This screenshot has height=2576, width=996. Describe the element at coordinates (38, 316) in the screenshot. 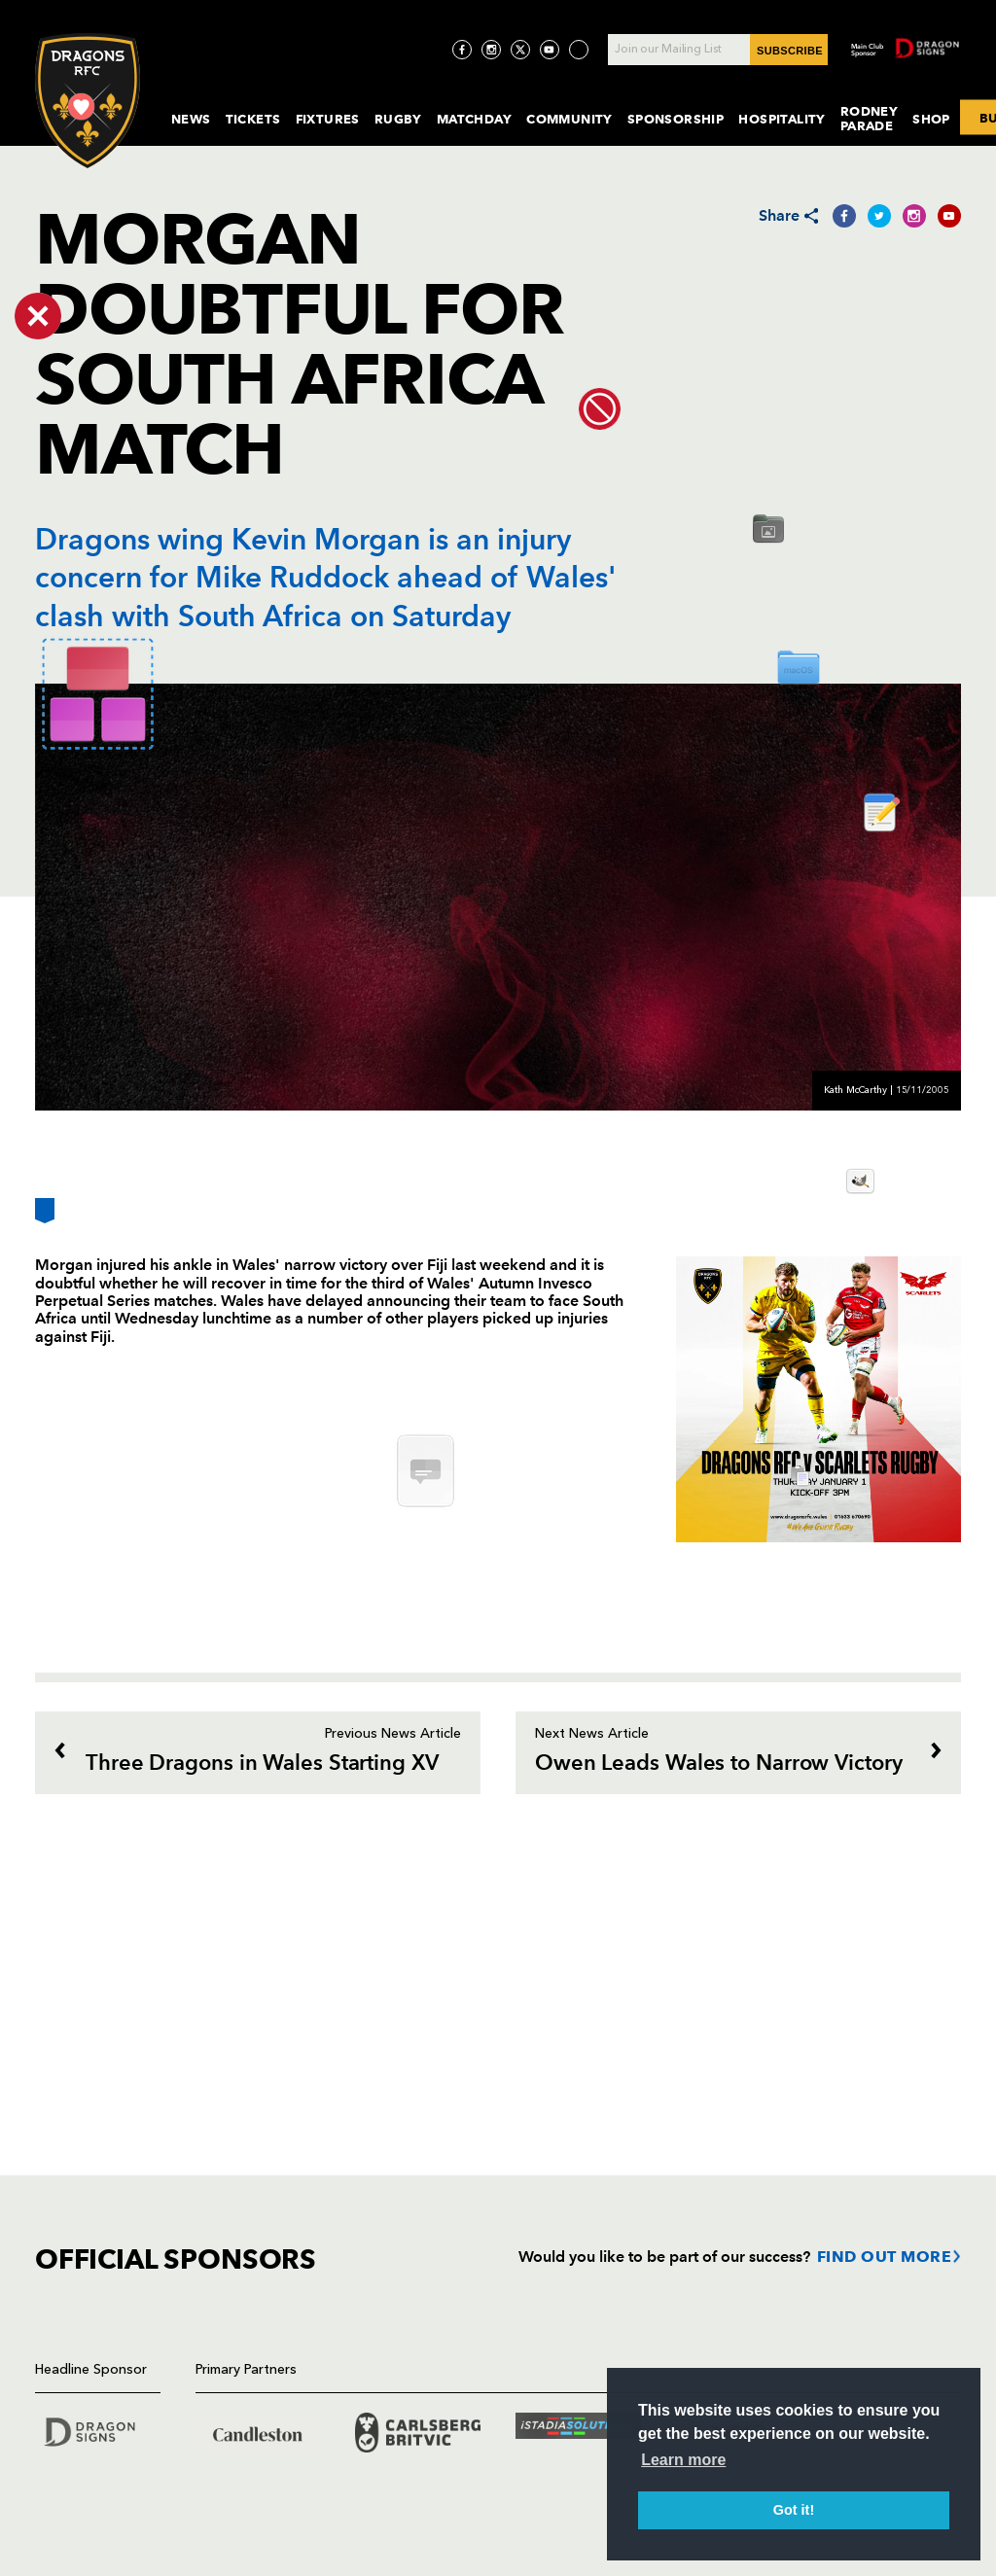

I see `close the current window or dialog` at that location.